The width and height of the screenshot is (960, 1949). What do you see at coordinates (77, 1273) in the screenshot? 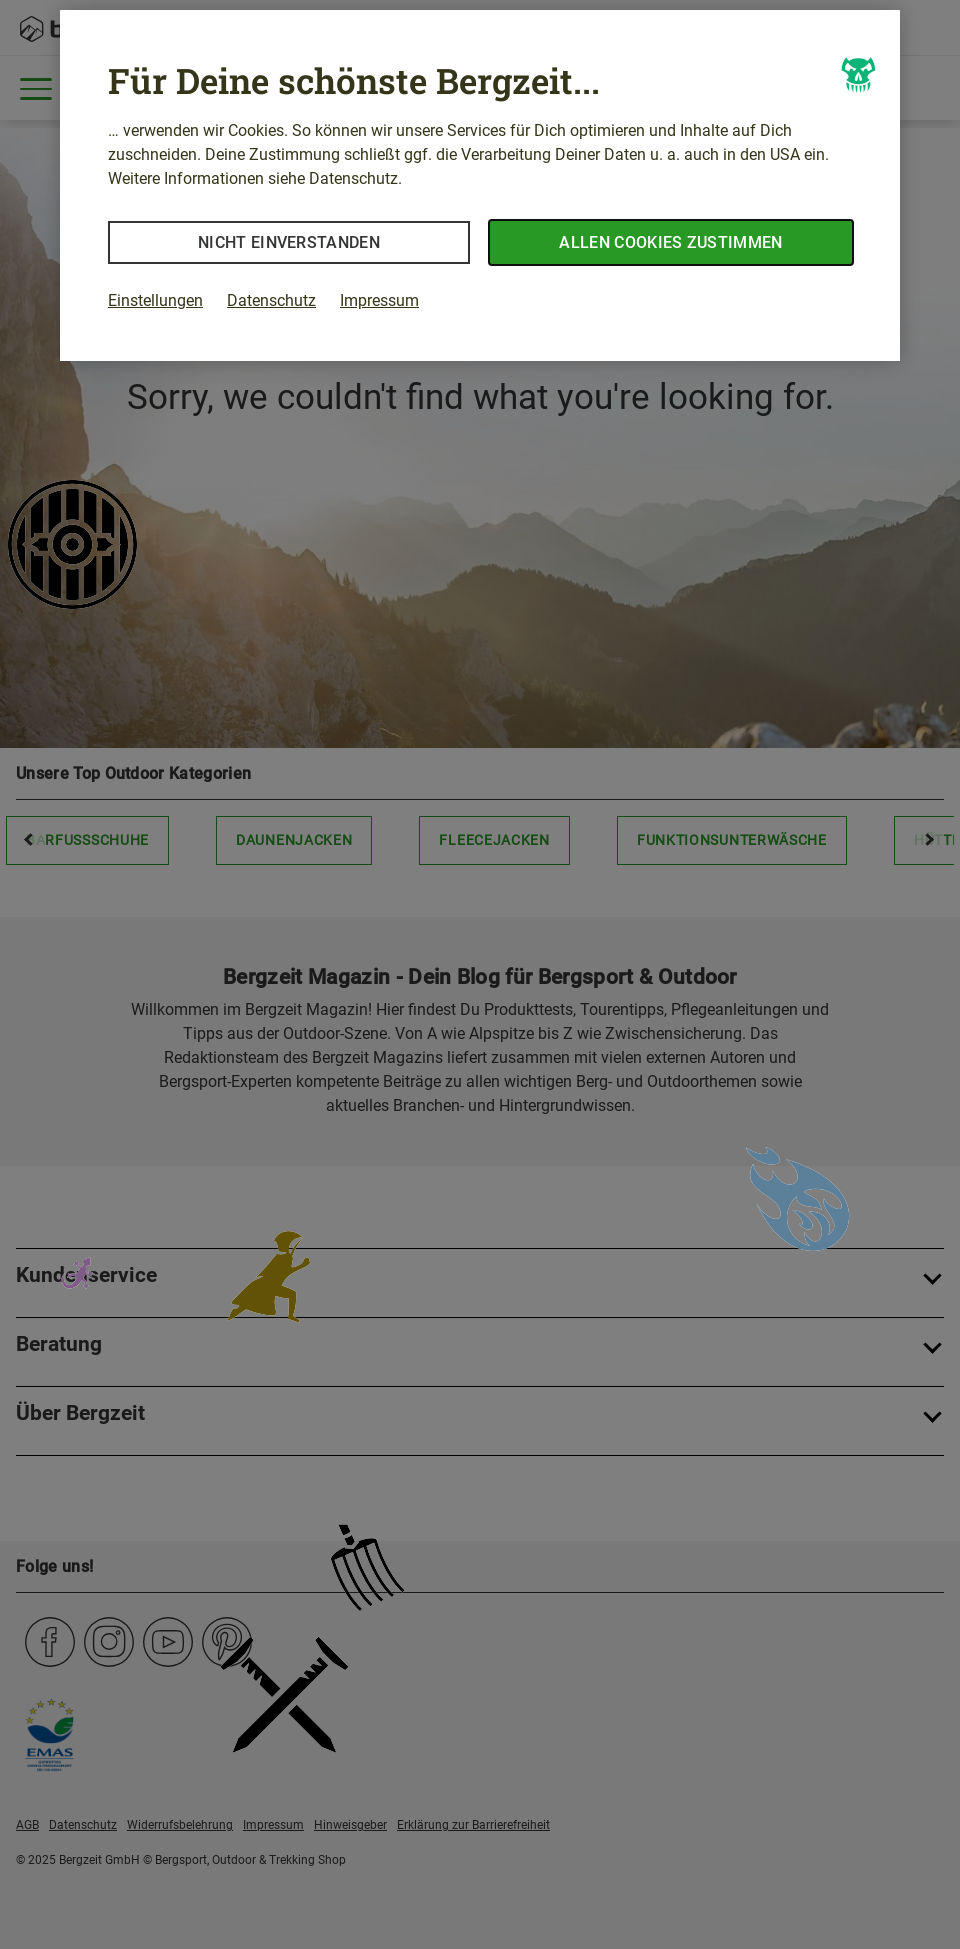
I see `gecko or lizard character in a game interface` at bounding box center [77, 1273].